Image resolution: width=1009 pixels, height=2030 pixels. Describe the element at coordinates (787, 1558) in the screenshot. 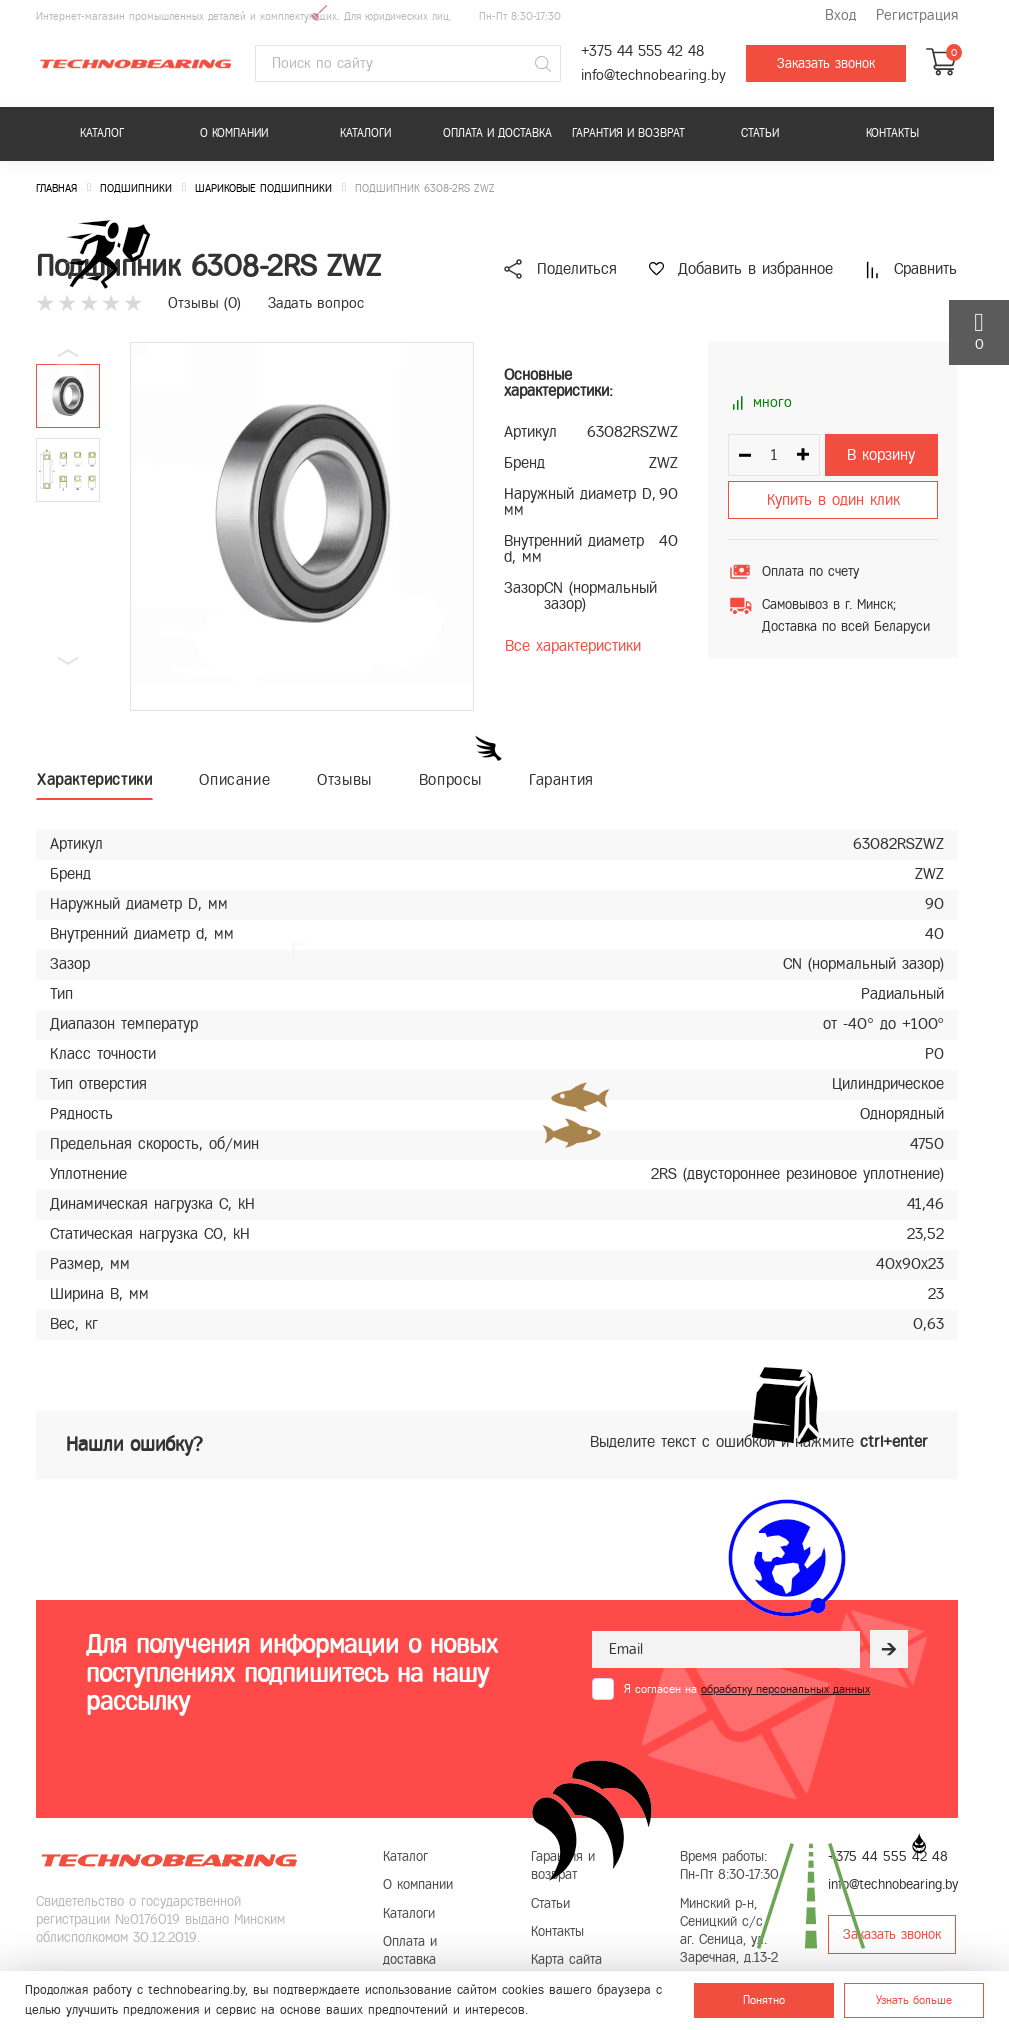

I see `view orbital or satellite tracking` at that location.